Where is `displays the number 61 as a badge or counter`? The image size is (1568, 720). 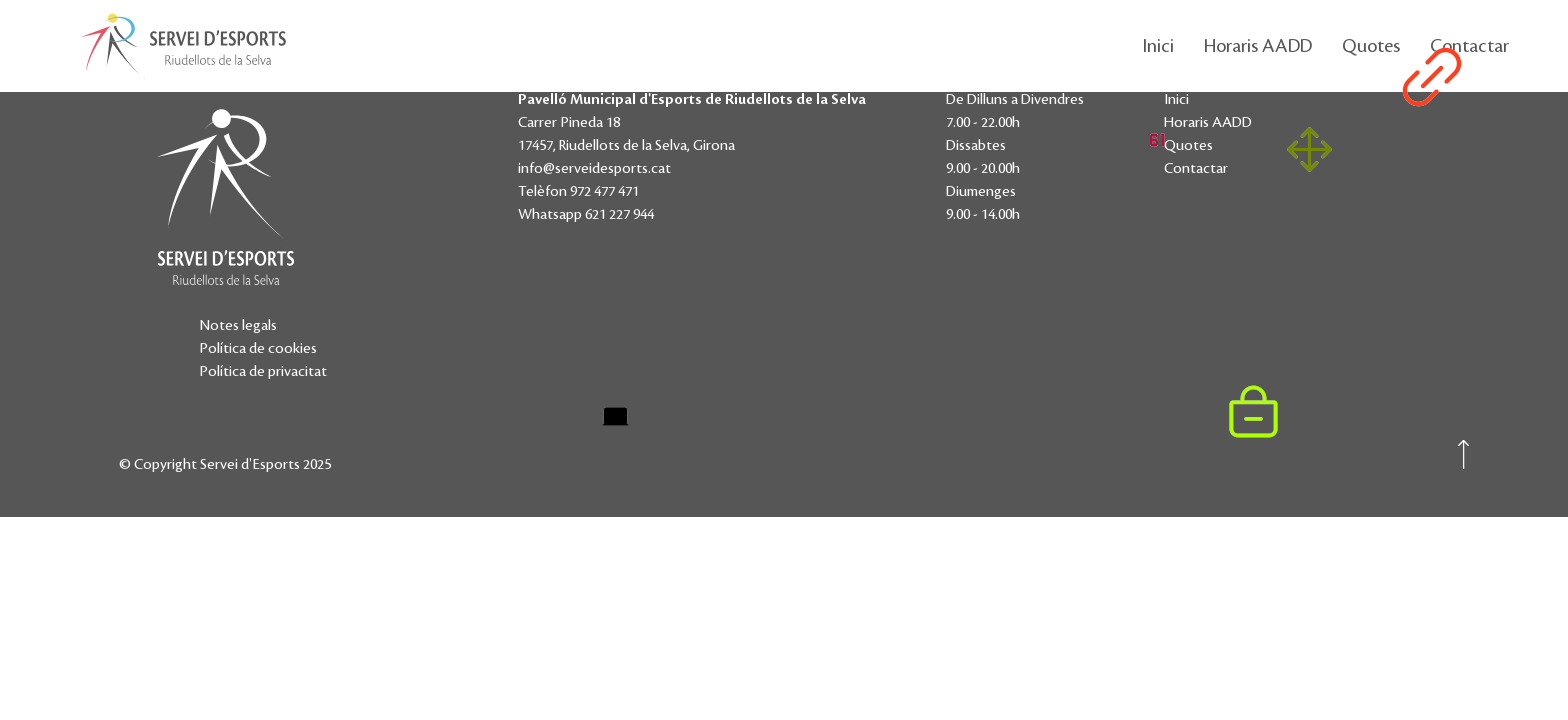 displays the number 61 as a badge or counter is located at coordinates (1158, 140).